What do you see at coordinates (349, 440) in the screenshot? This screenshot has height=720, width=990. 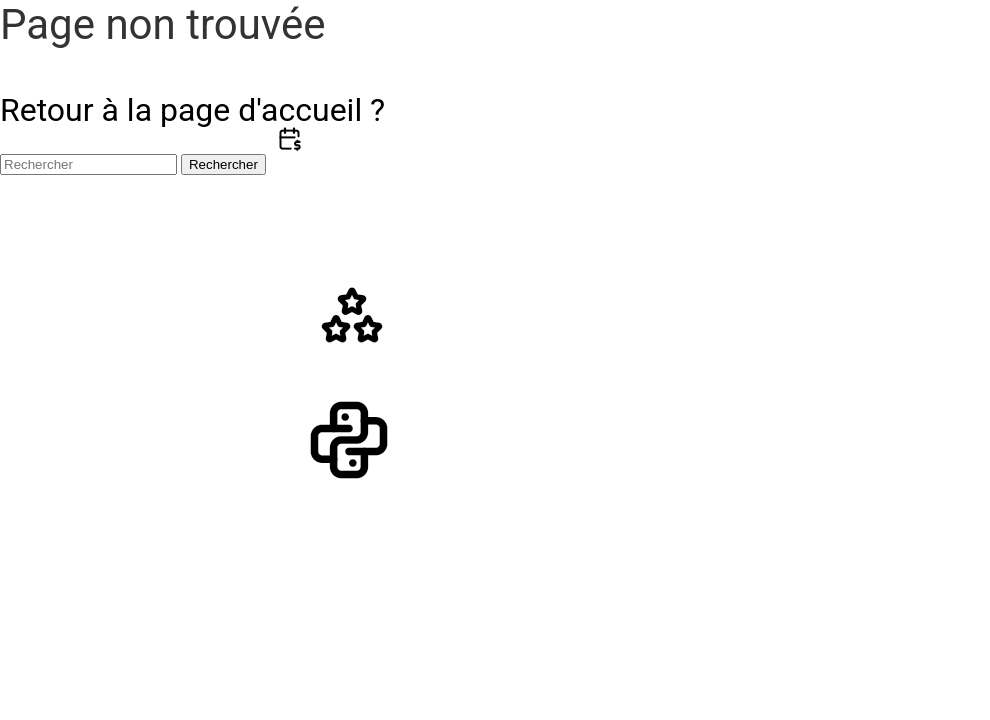 I see `indicates python programming language` at bounding box center [349, 440].